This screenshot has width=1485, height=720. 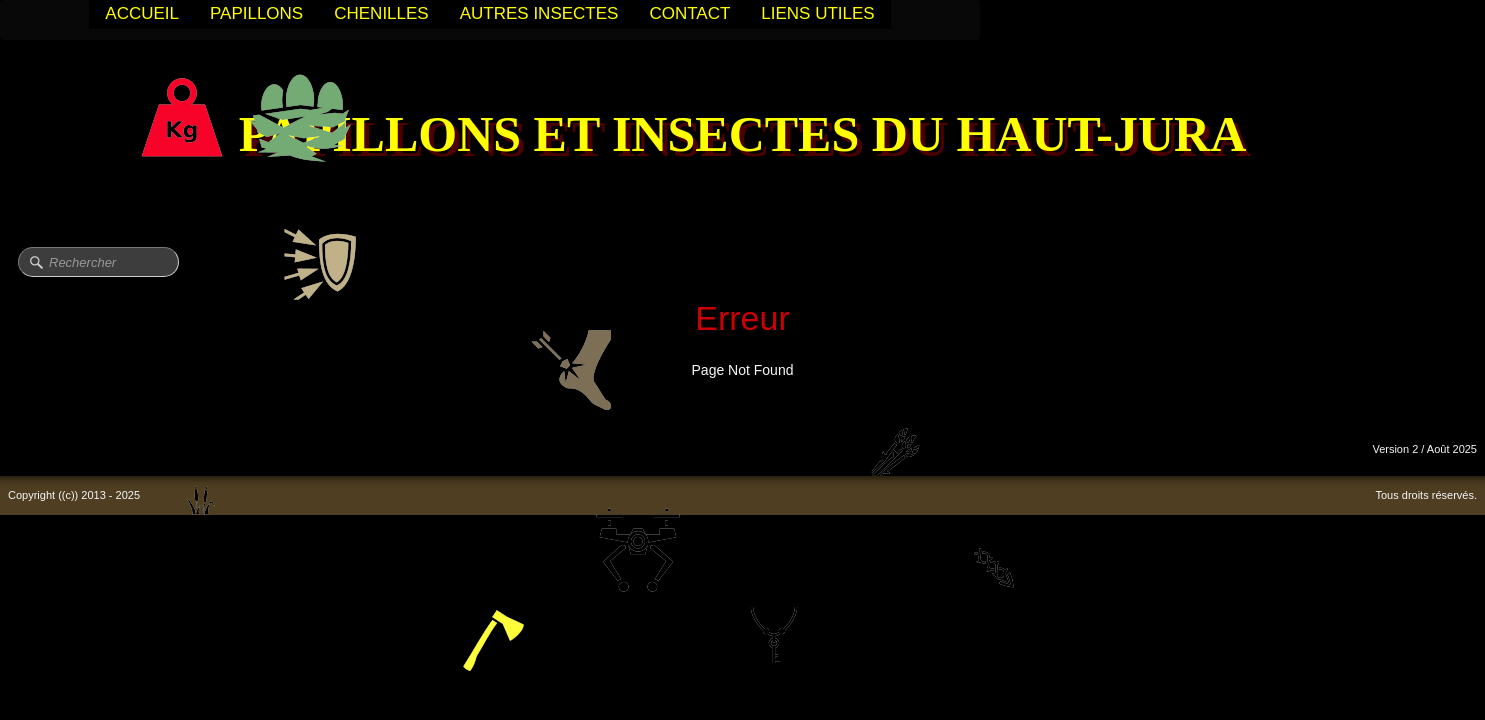 I want to click on track your drone delivery status, so click(x=638, y=550).